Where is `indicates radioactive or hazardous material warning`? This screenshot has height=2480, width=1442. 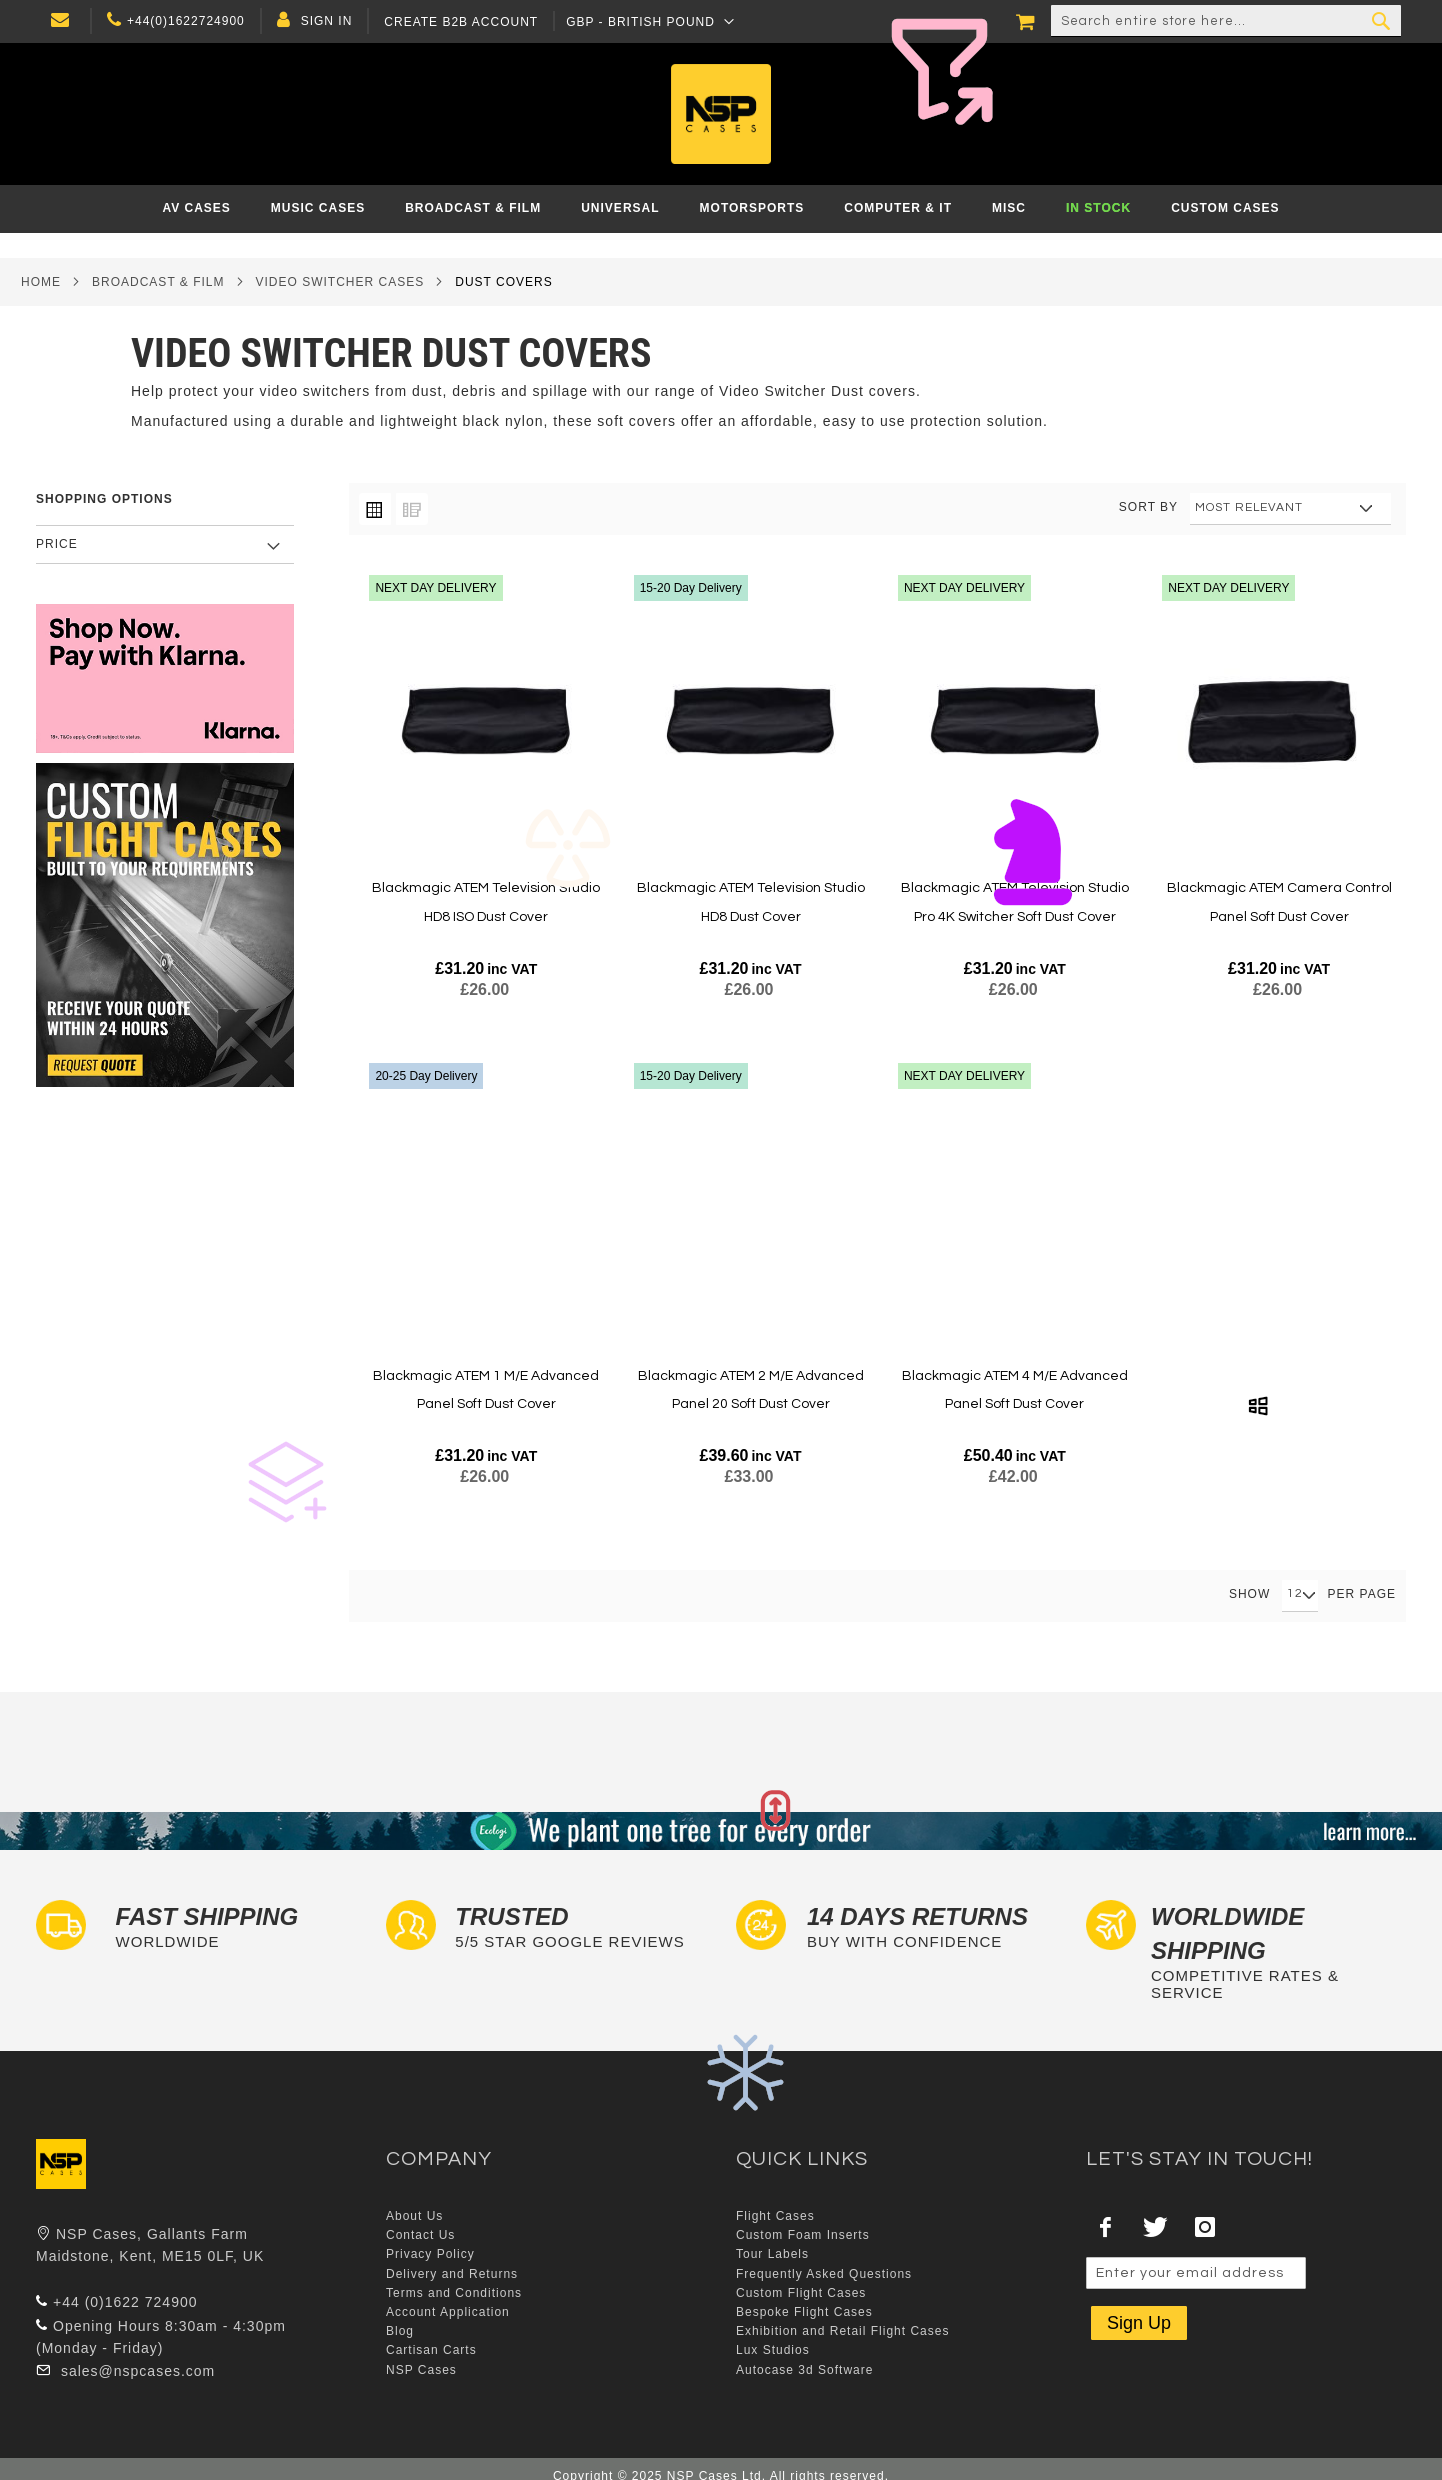
indicates radioactive or hazardous material warning is located at coordinates (568, 845).